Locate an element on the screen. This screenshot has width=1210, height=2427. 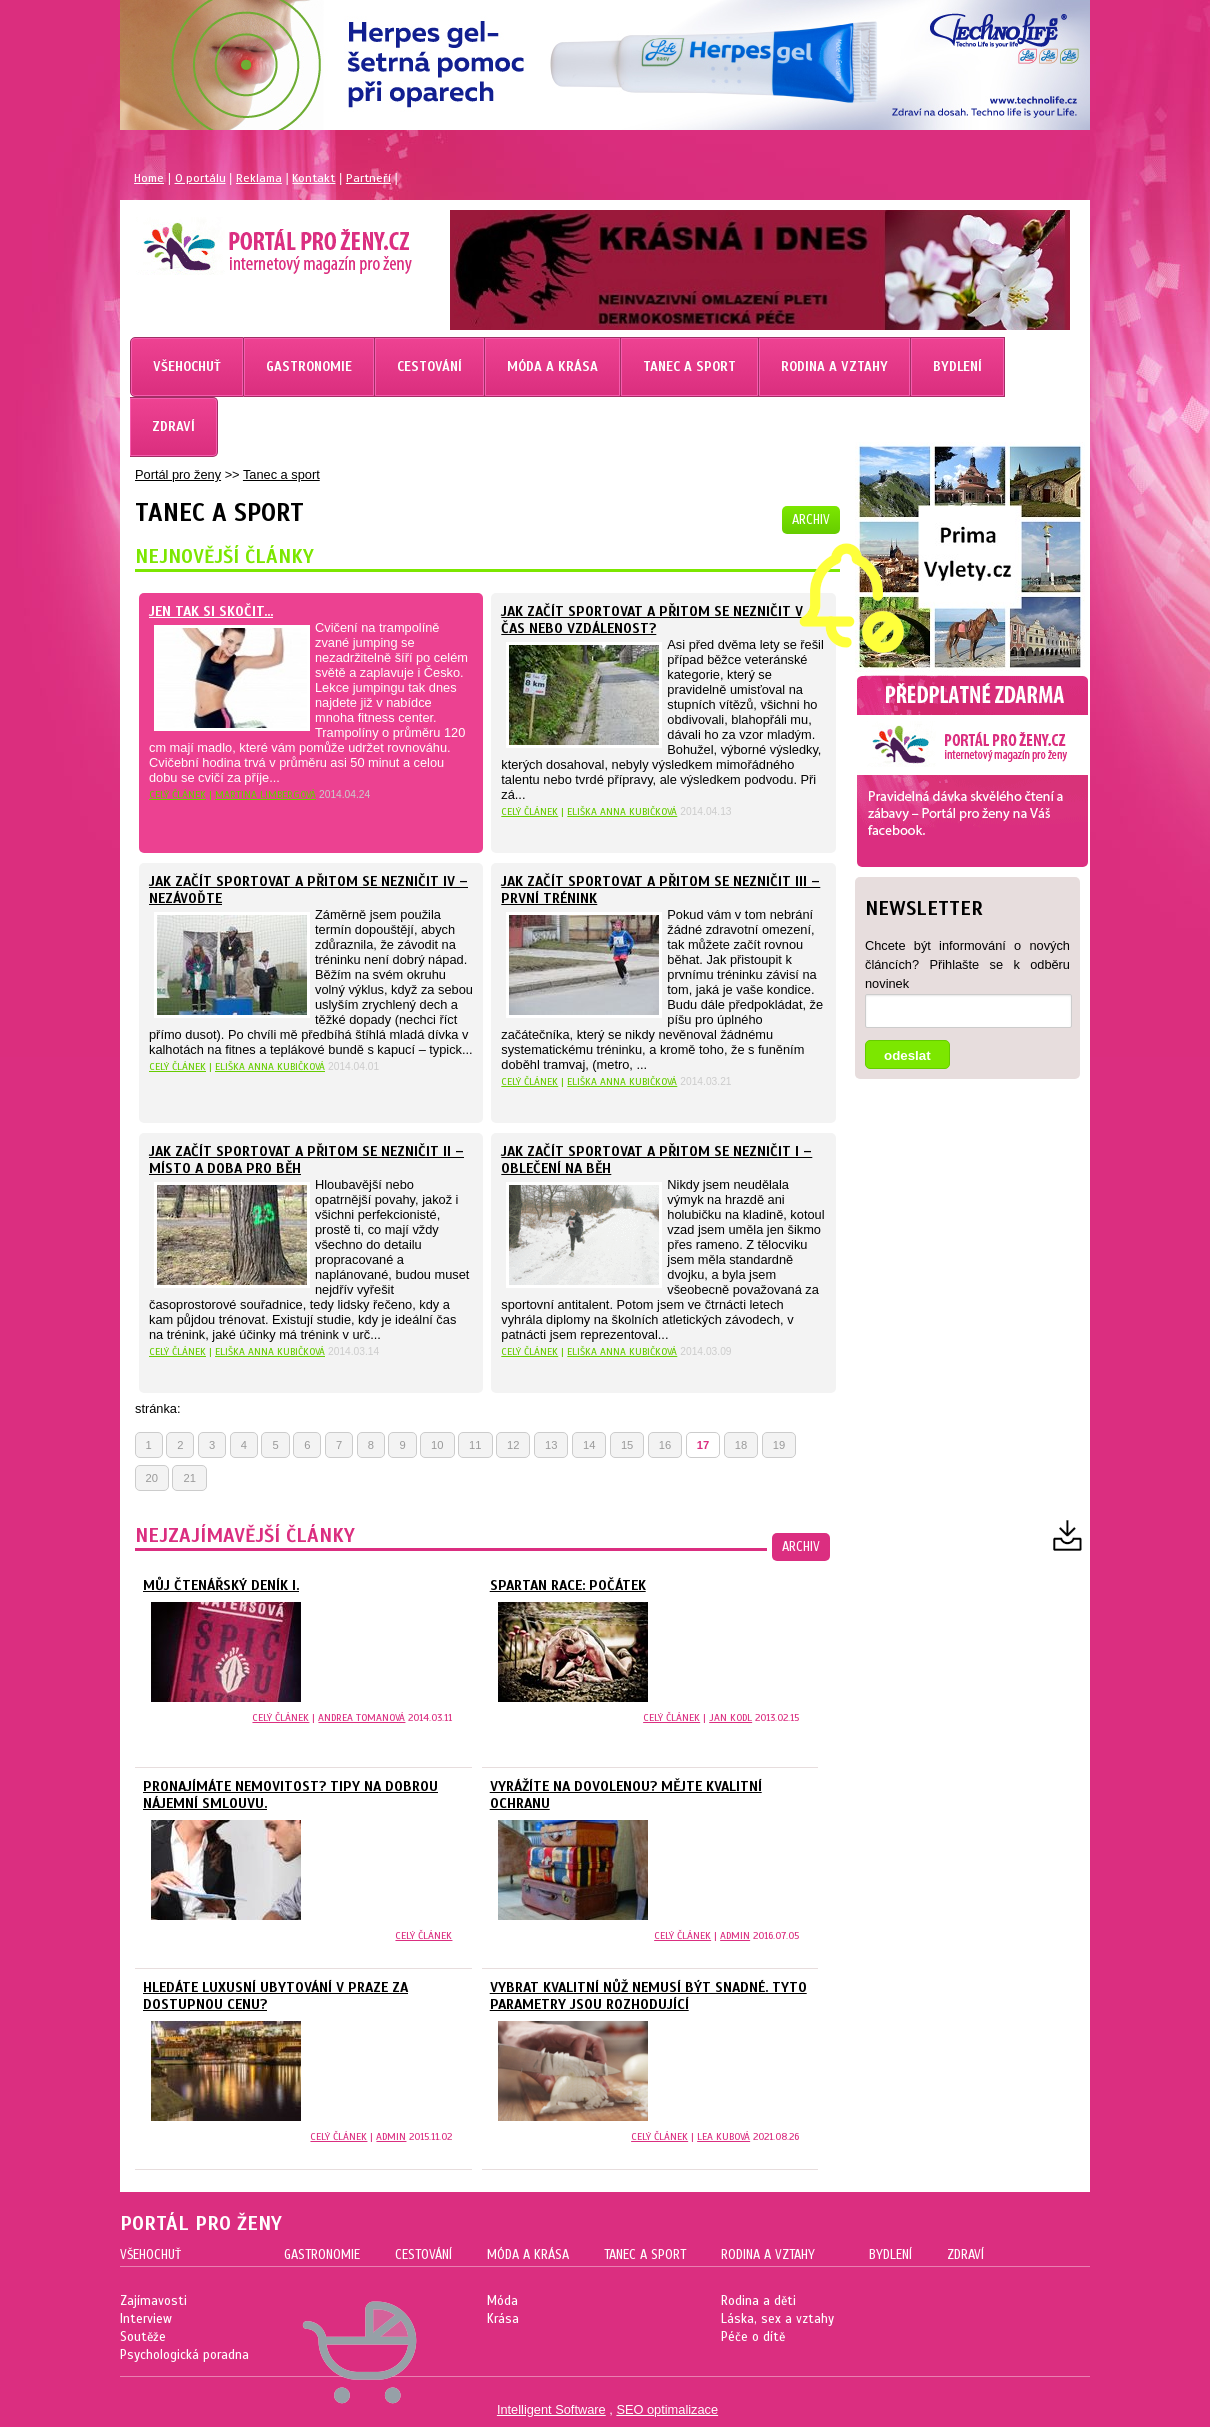
mute or disable notifications is located at coordinates (846, 595).